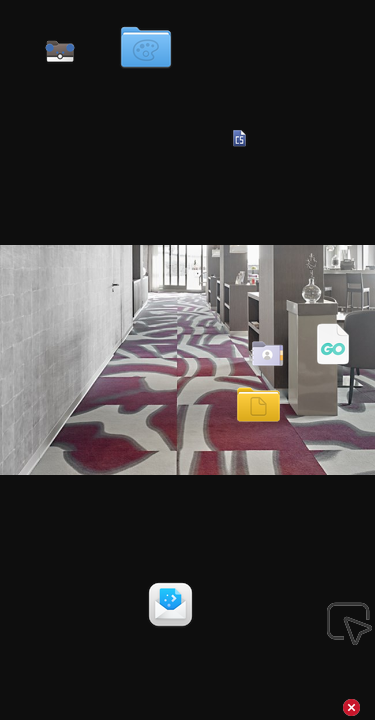  What do you see at coordinates (267, 354) in the screenshot?
I see `open microsoft contacts folder` at bounding box center [267, 354].